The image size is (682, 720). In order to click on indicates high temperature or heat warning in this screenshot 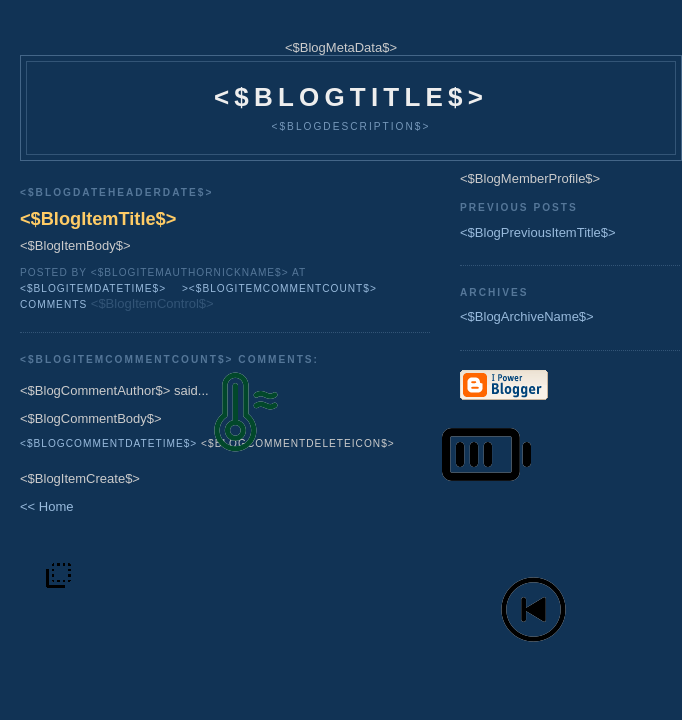, I will do `click(238, 412)`.